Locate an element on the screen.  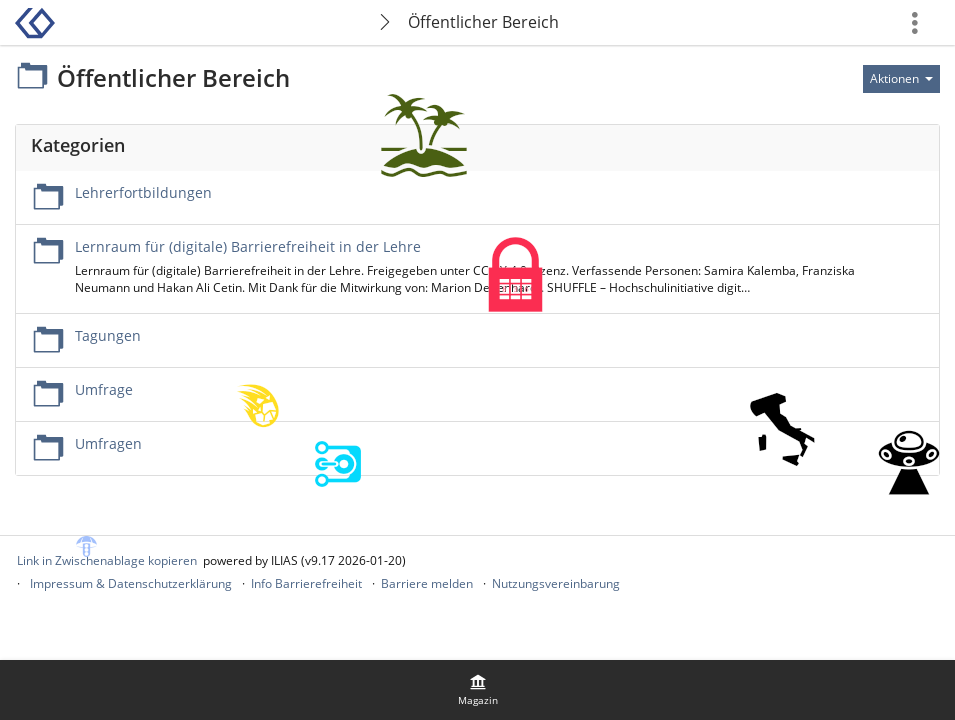
throw charcoal or debris item is located at coordinates (258, 406).